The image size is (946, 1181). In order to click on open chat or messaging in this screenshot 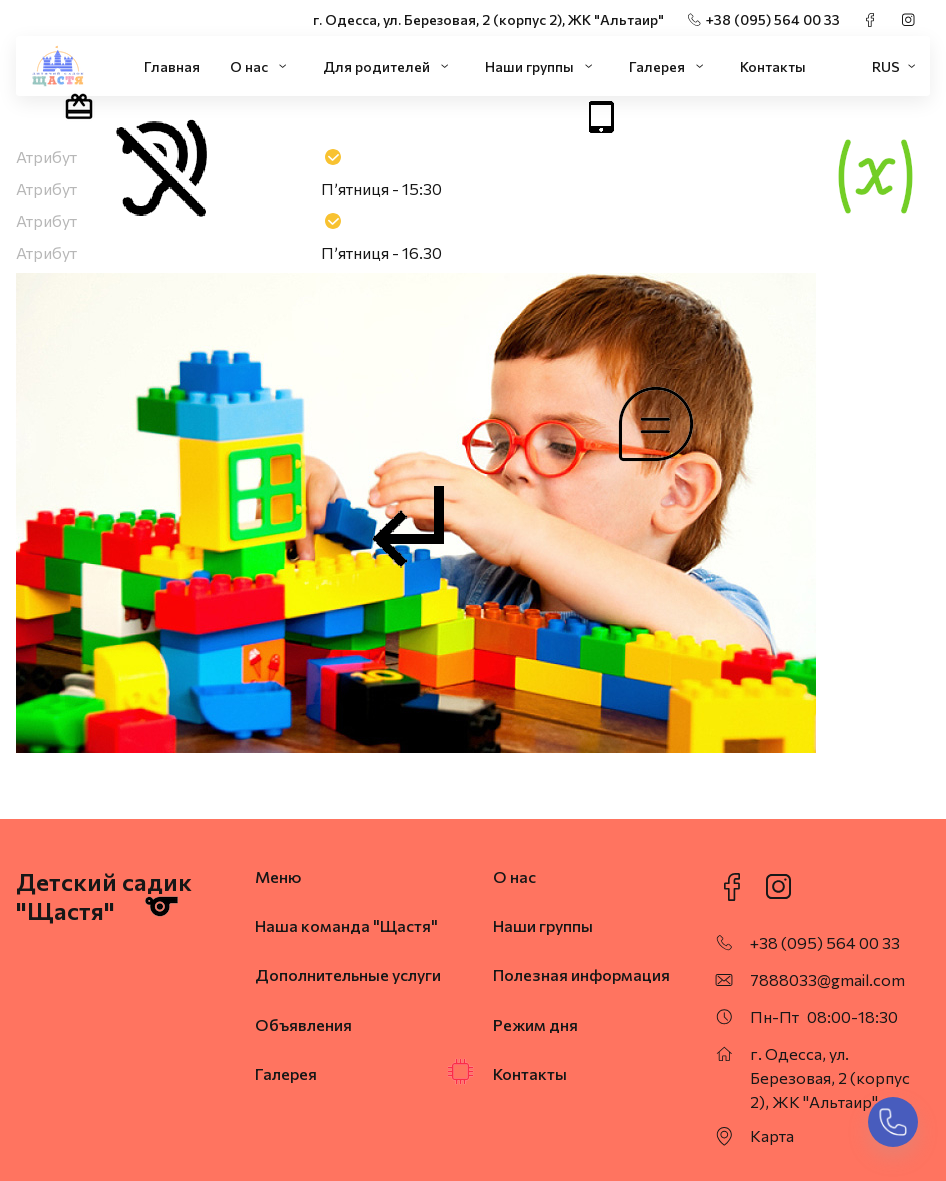, I will do `click(654, 425)`.